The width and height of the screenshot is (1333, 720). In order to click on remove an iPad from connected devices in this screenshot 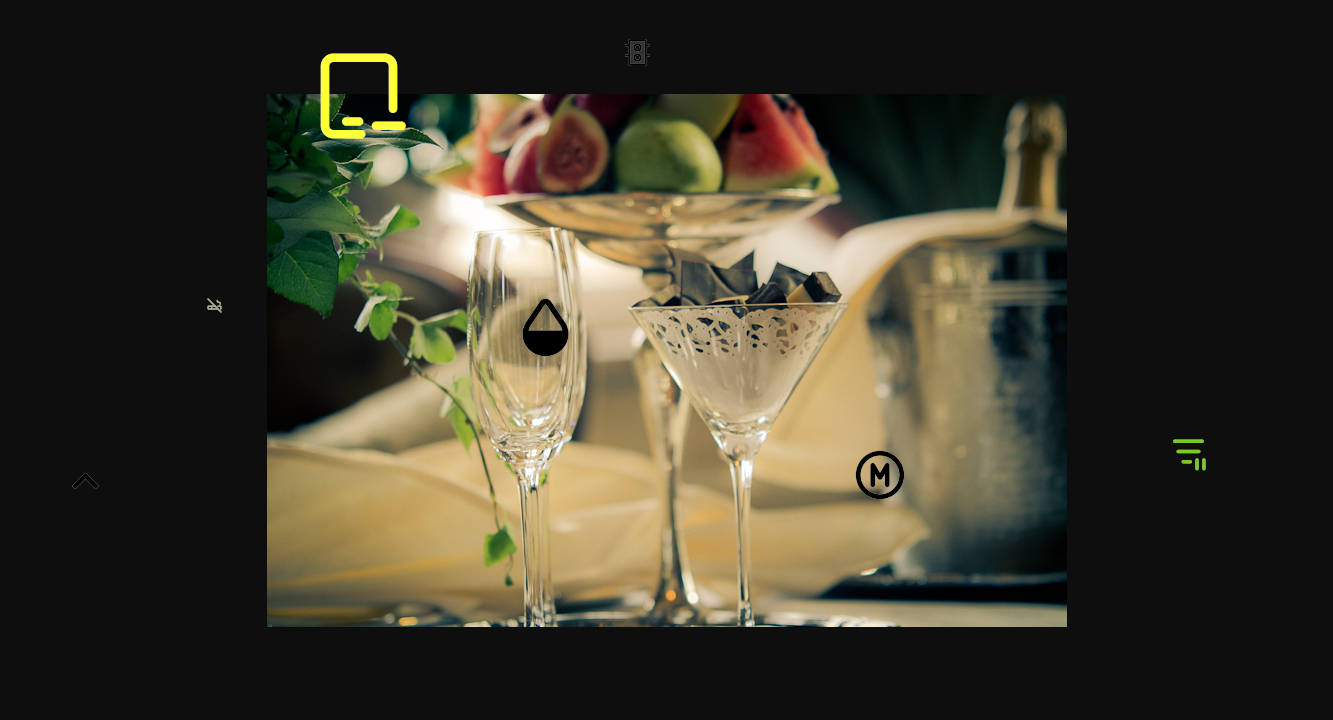, I will do `click(359, 96)`.